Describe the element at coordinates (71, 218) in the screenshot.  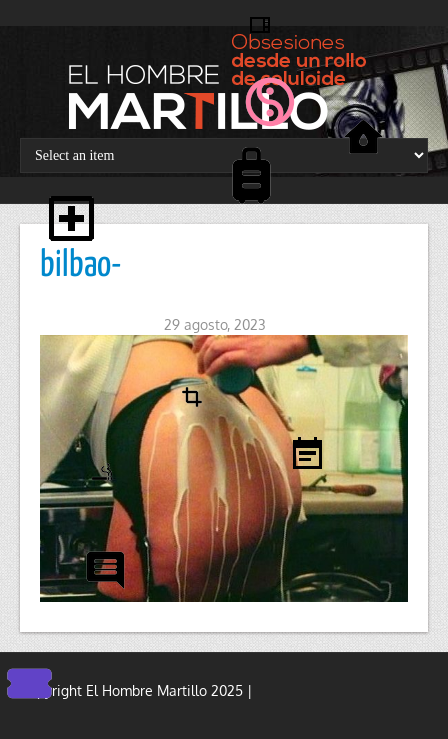
I see `find nearby hospitals or medical facilities` at that location.